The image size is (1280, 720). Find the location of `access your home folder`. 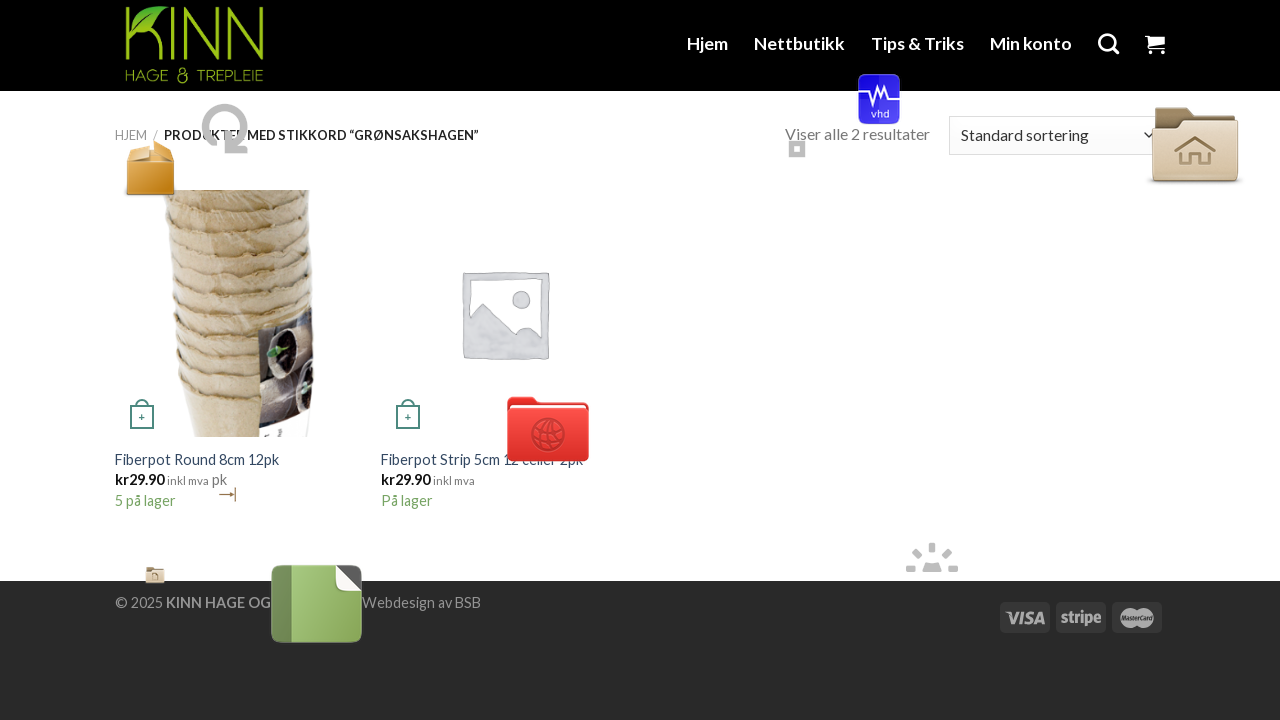

access your home folder is located at coordinates (1195, 149).